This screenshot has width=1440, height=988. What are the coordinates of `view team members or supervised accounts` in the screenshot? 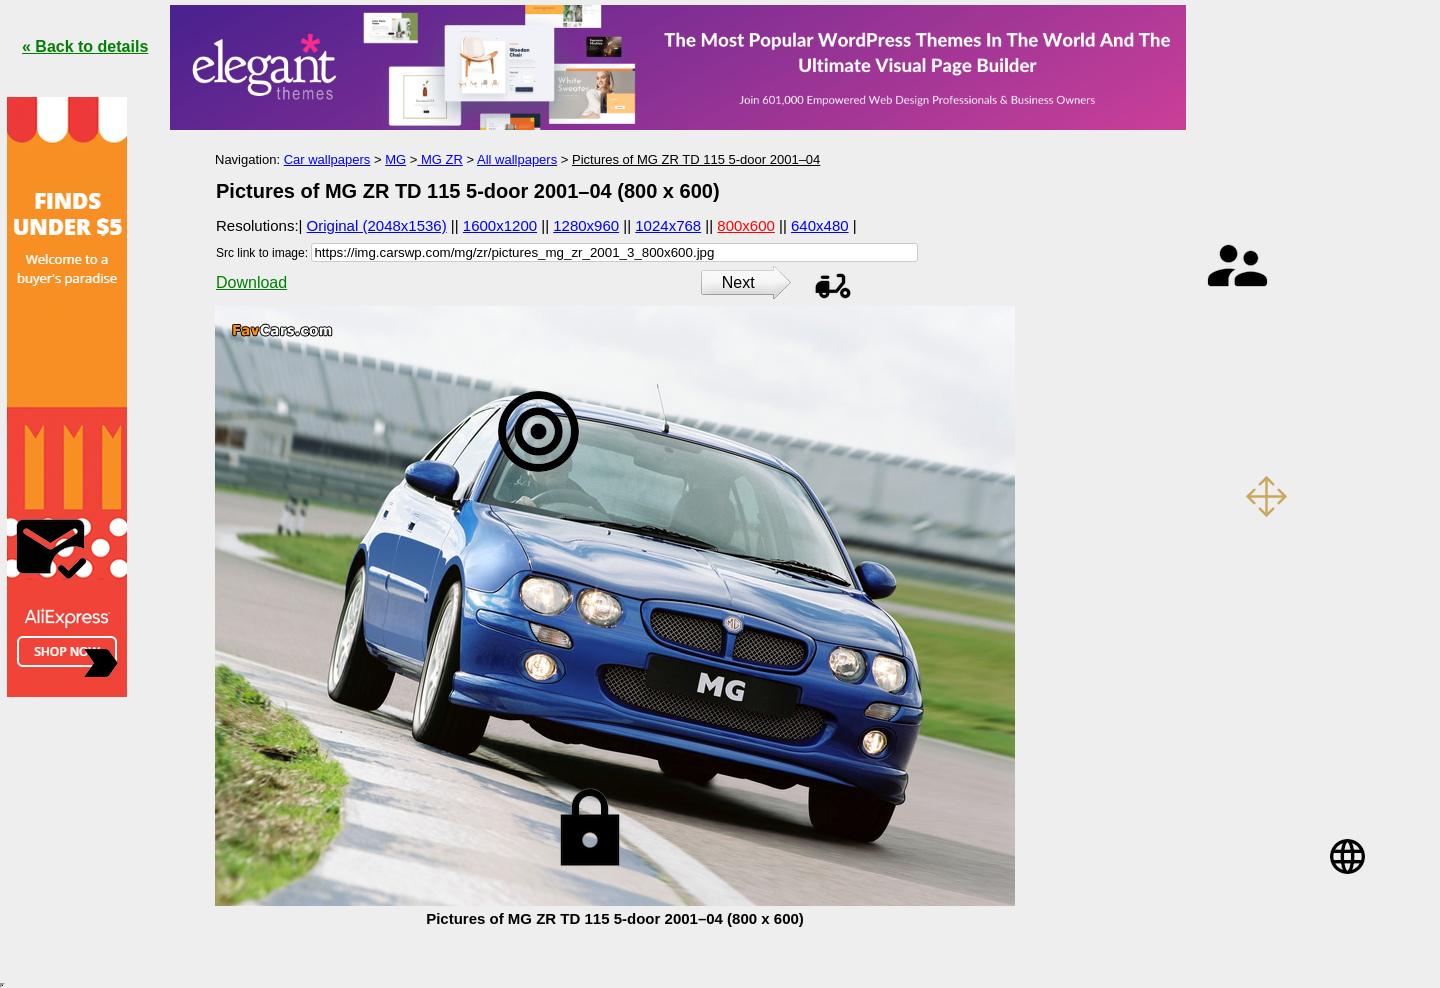 It's located at (1237, 265).